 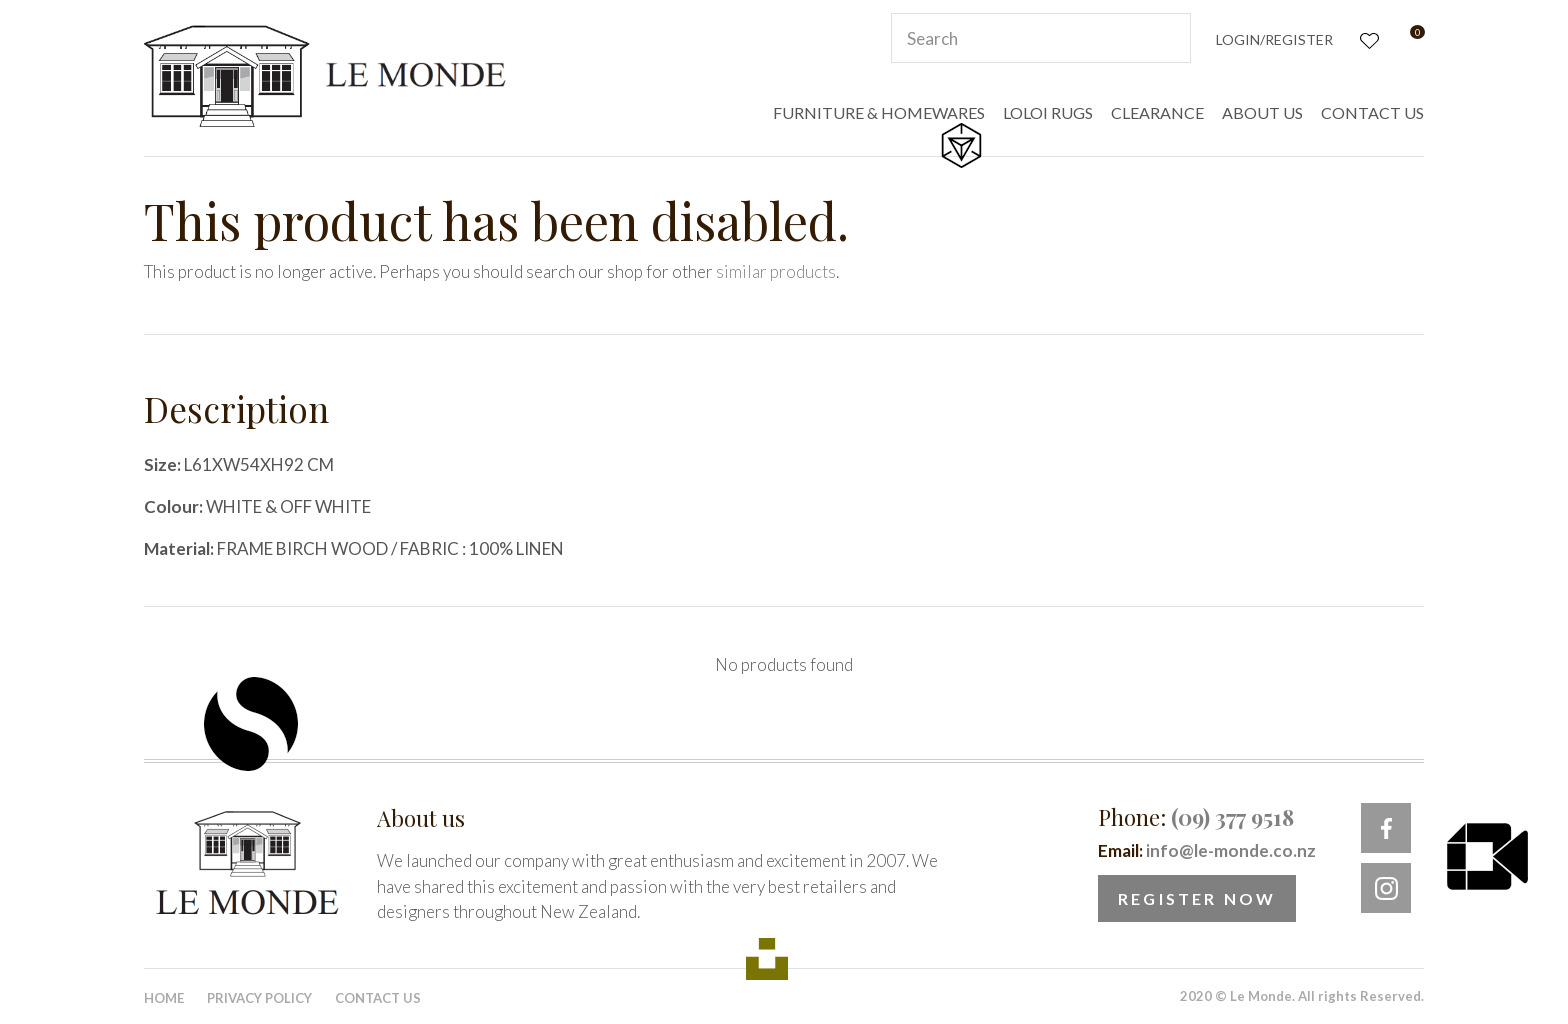 I want to click on open the Ingress app, so click(x=961, y=145).